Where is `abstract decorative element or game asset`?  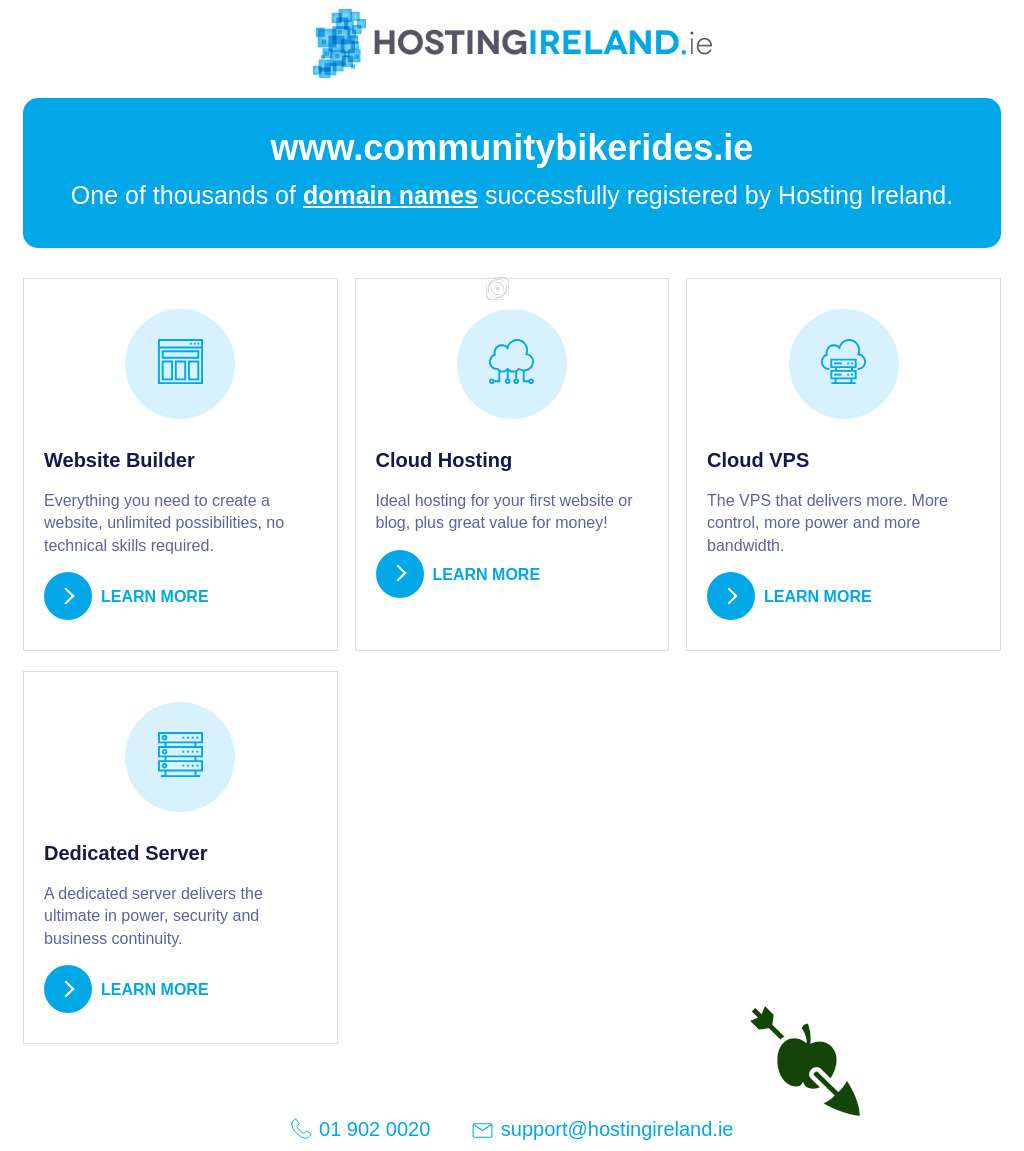
abstract decorative element or game asset is located at coordinates (497, 288).